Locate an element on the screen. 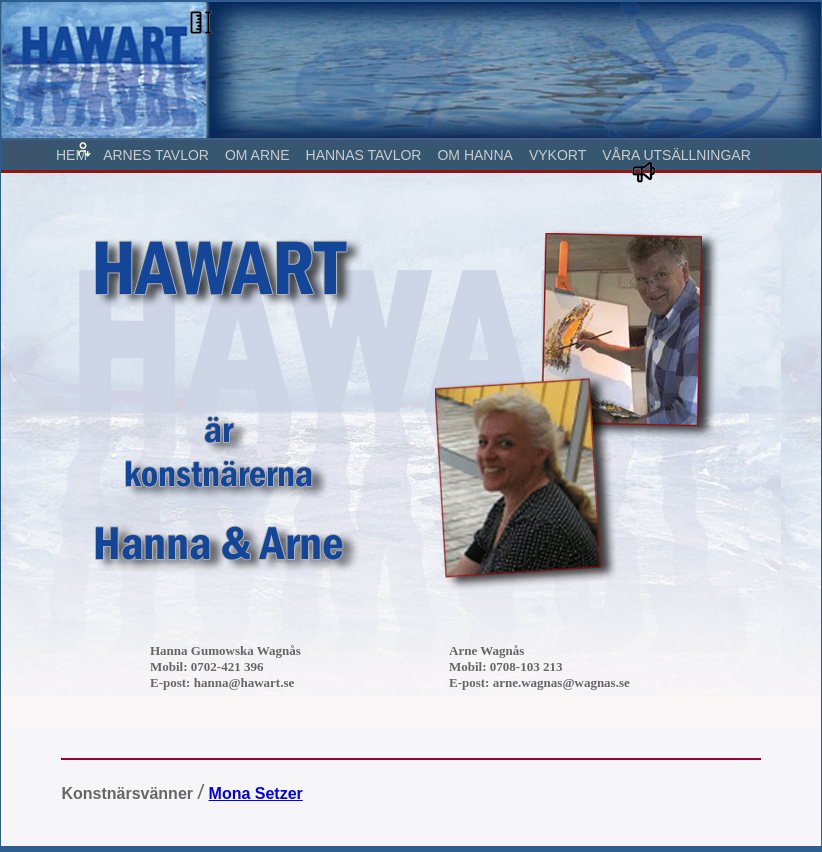 The width and height of the screenshot is (822, 852). demote a user's role or permissions is located at coordinates (83, 149).